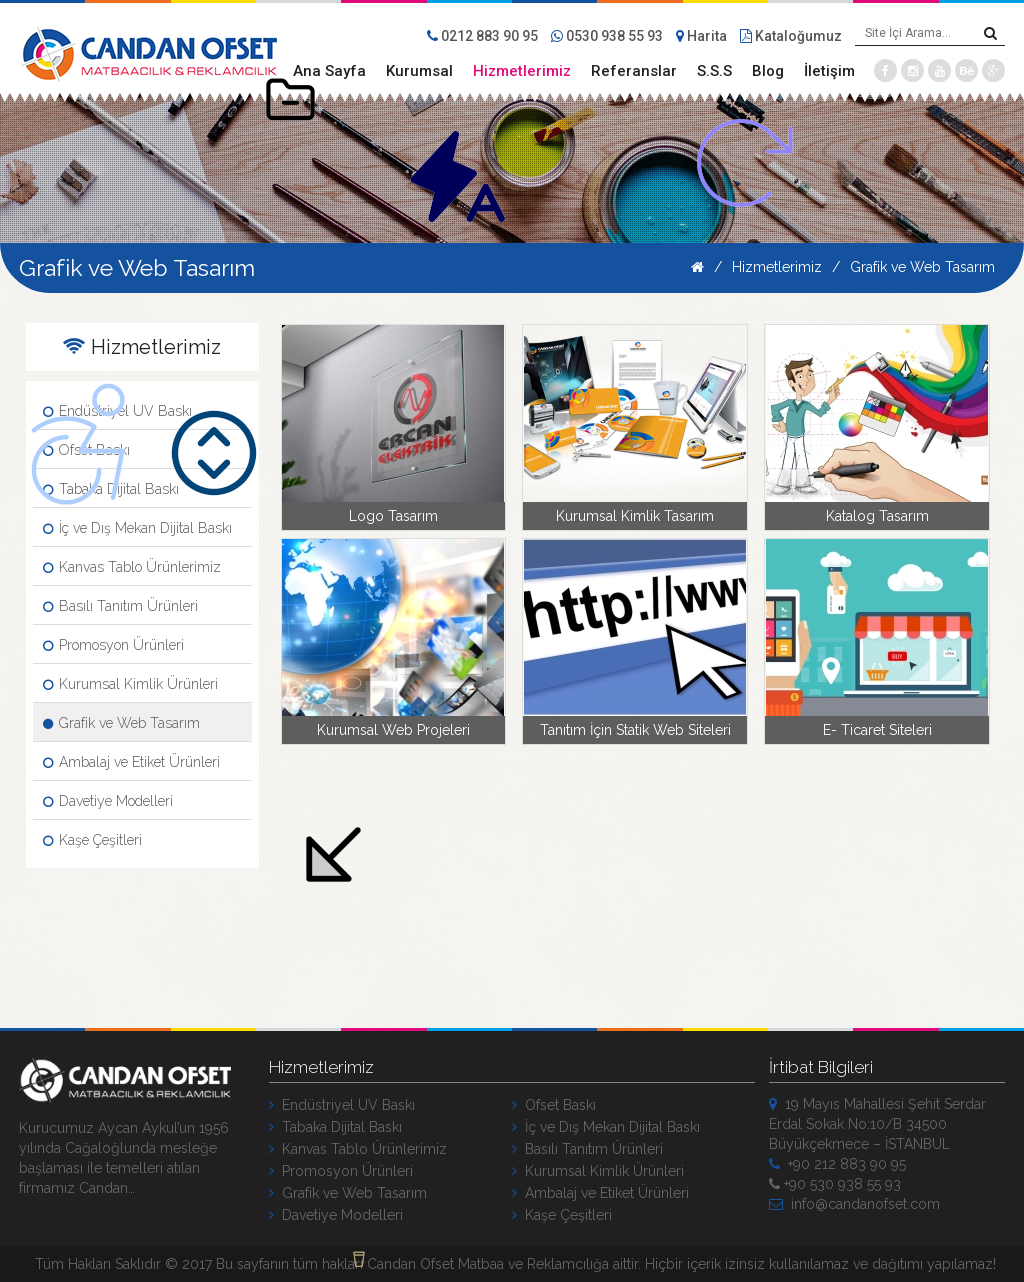 This screenshot has width=1024, height=1282. I want to click on expand or collapse a section, so click(214, 453).